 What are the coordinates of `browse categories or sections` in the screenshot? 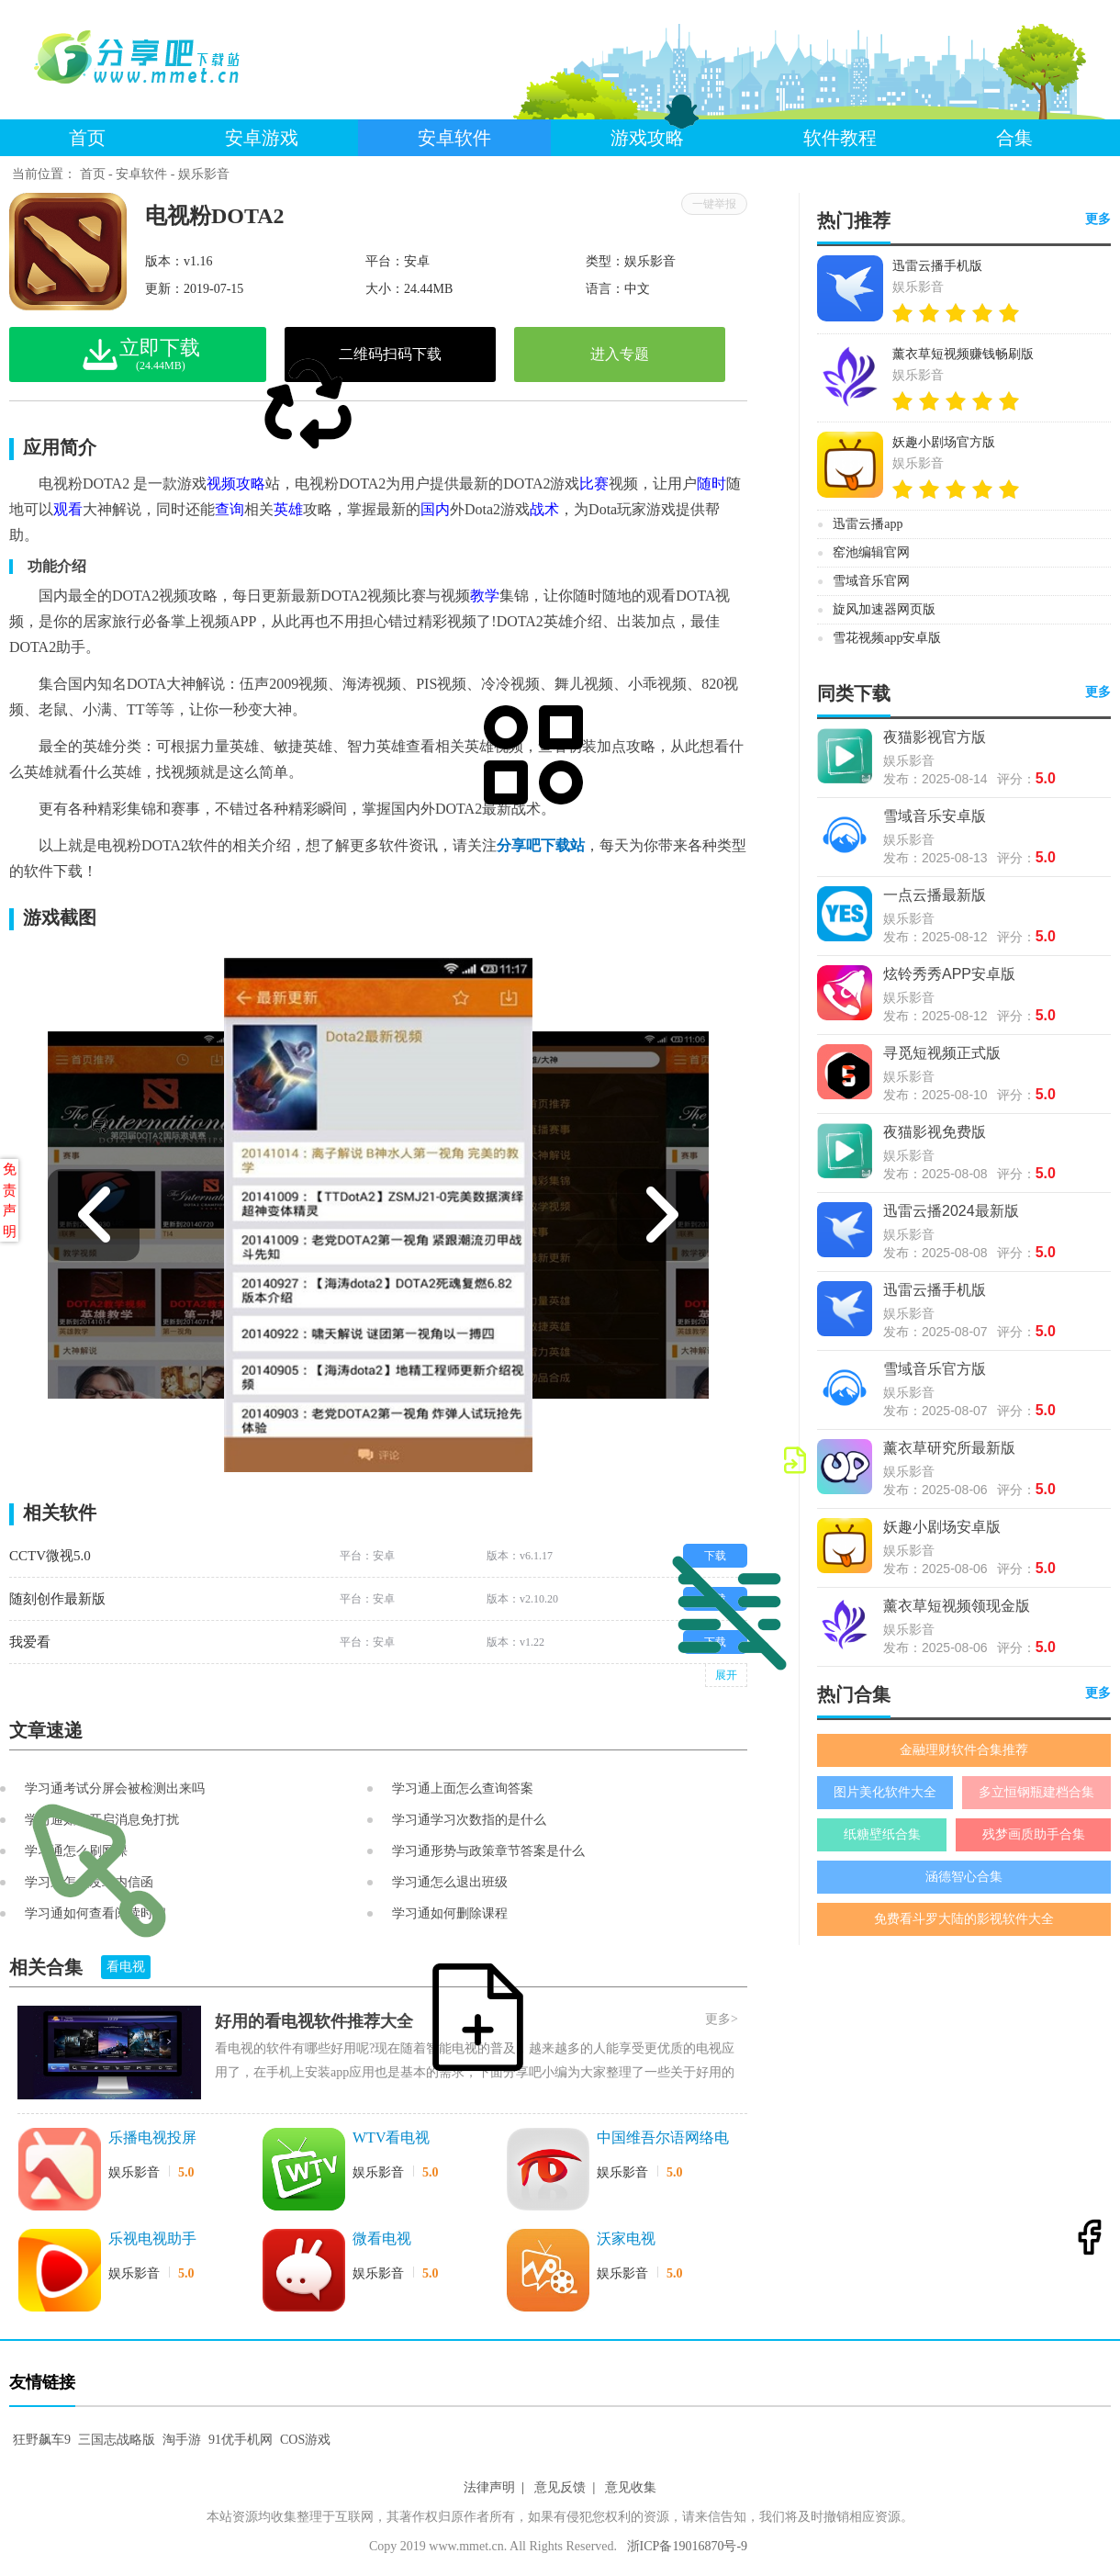 It's located at (533, 755).